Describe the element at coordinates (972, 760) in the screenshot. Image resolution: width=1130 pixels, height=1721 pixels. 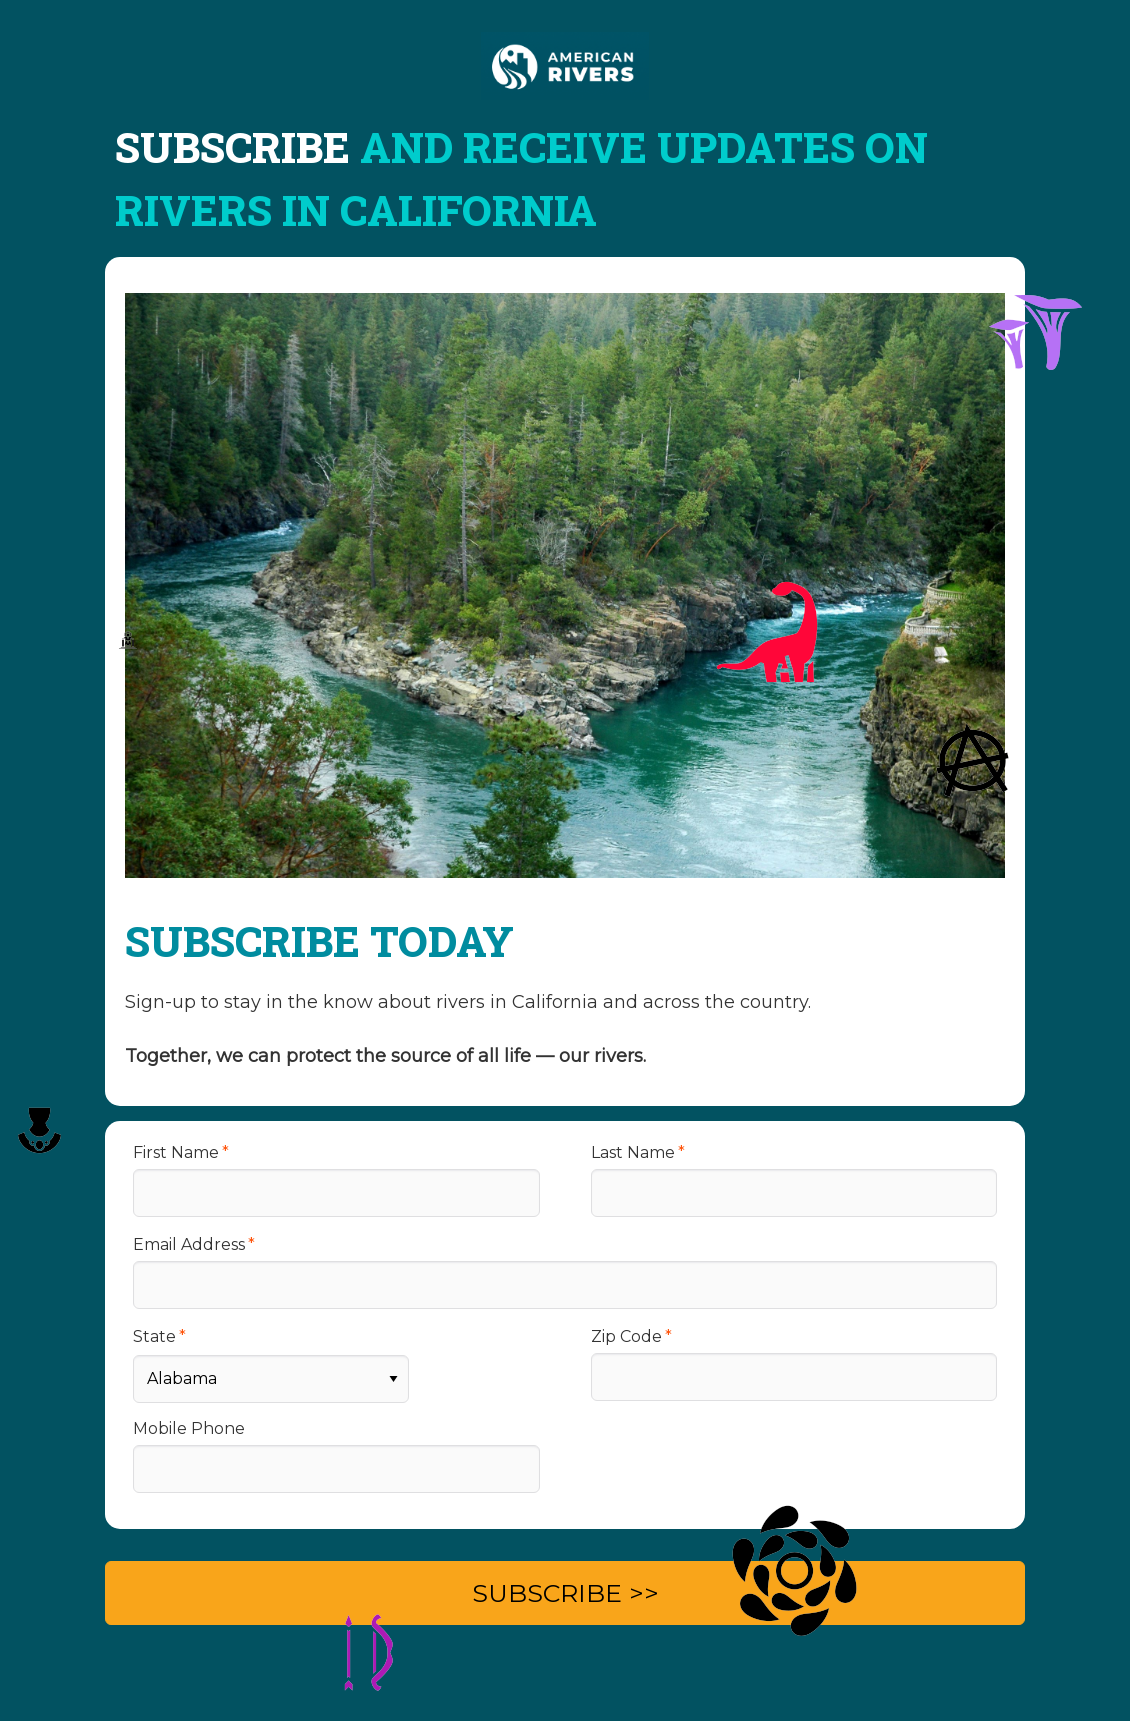
I see `indicates anarchist or anti-establishment faction in game` at that location.